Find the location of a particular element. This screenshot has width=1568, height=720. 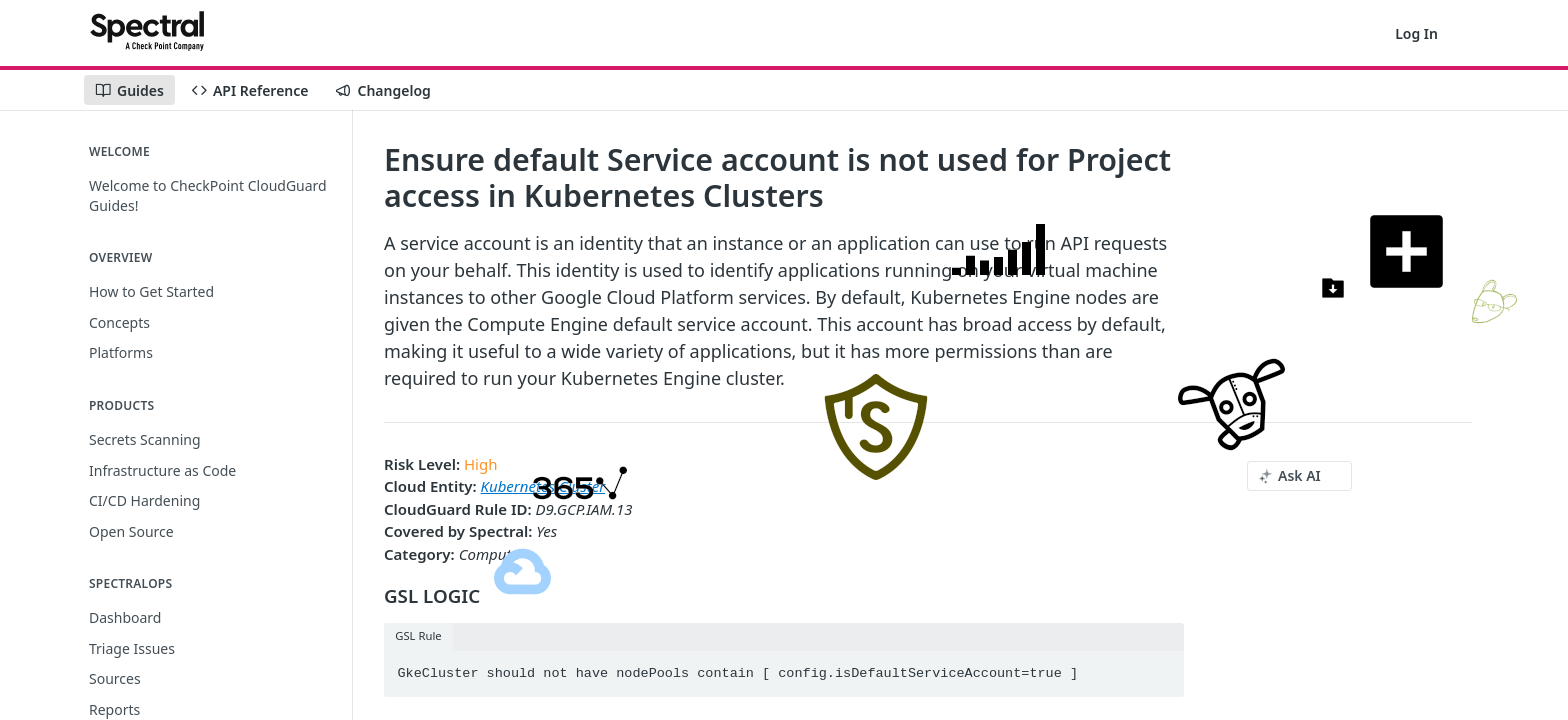

songoda brand logo is located at coordinates (876, 427).